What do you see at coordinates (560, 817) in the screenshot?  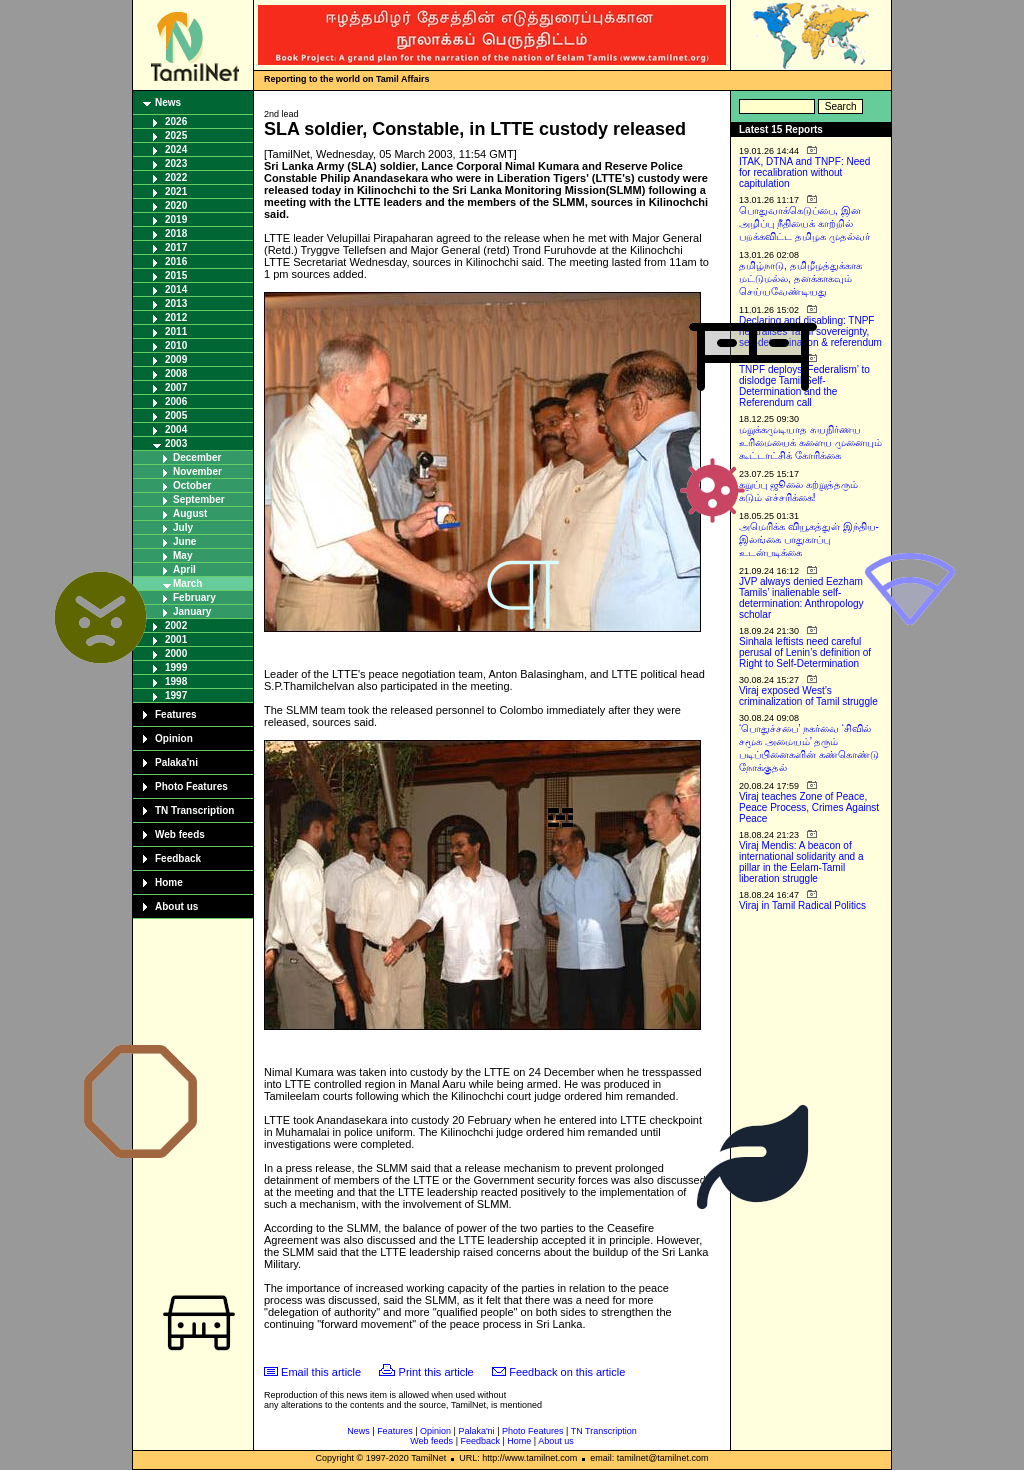 I see `access wall or barrier settings` at bounding box center [560, 817].